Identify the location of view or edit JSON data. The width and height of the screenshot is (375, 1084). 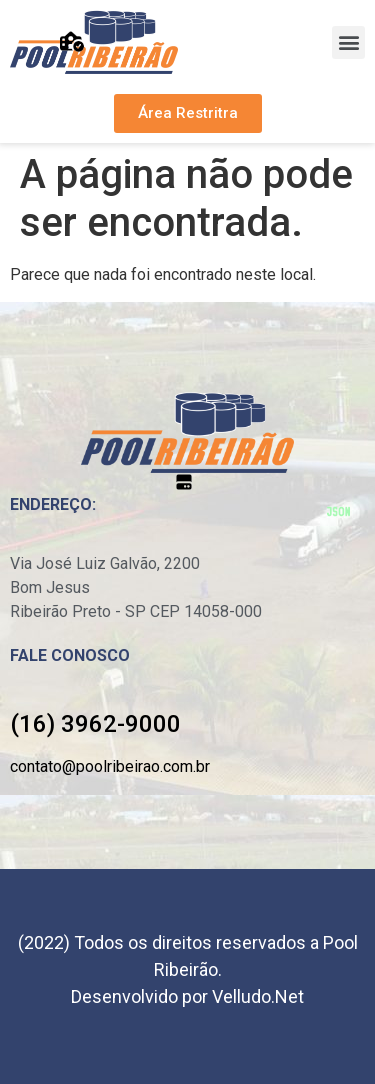
(338, 511).